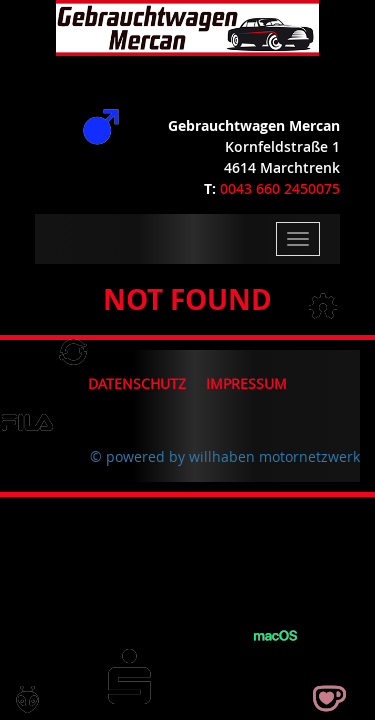 Image resolution: width=375 pixels, height=720 pixels. I want to click on open source hardware logo, so click(323, 306).